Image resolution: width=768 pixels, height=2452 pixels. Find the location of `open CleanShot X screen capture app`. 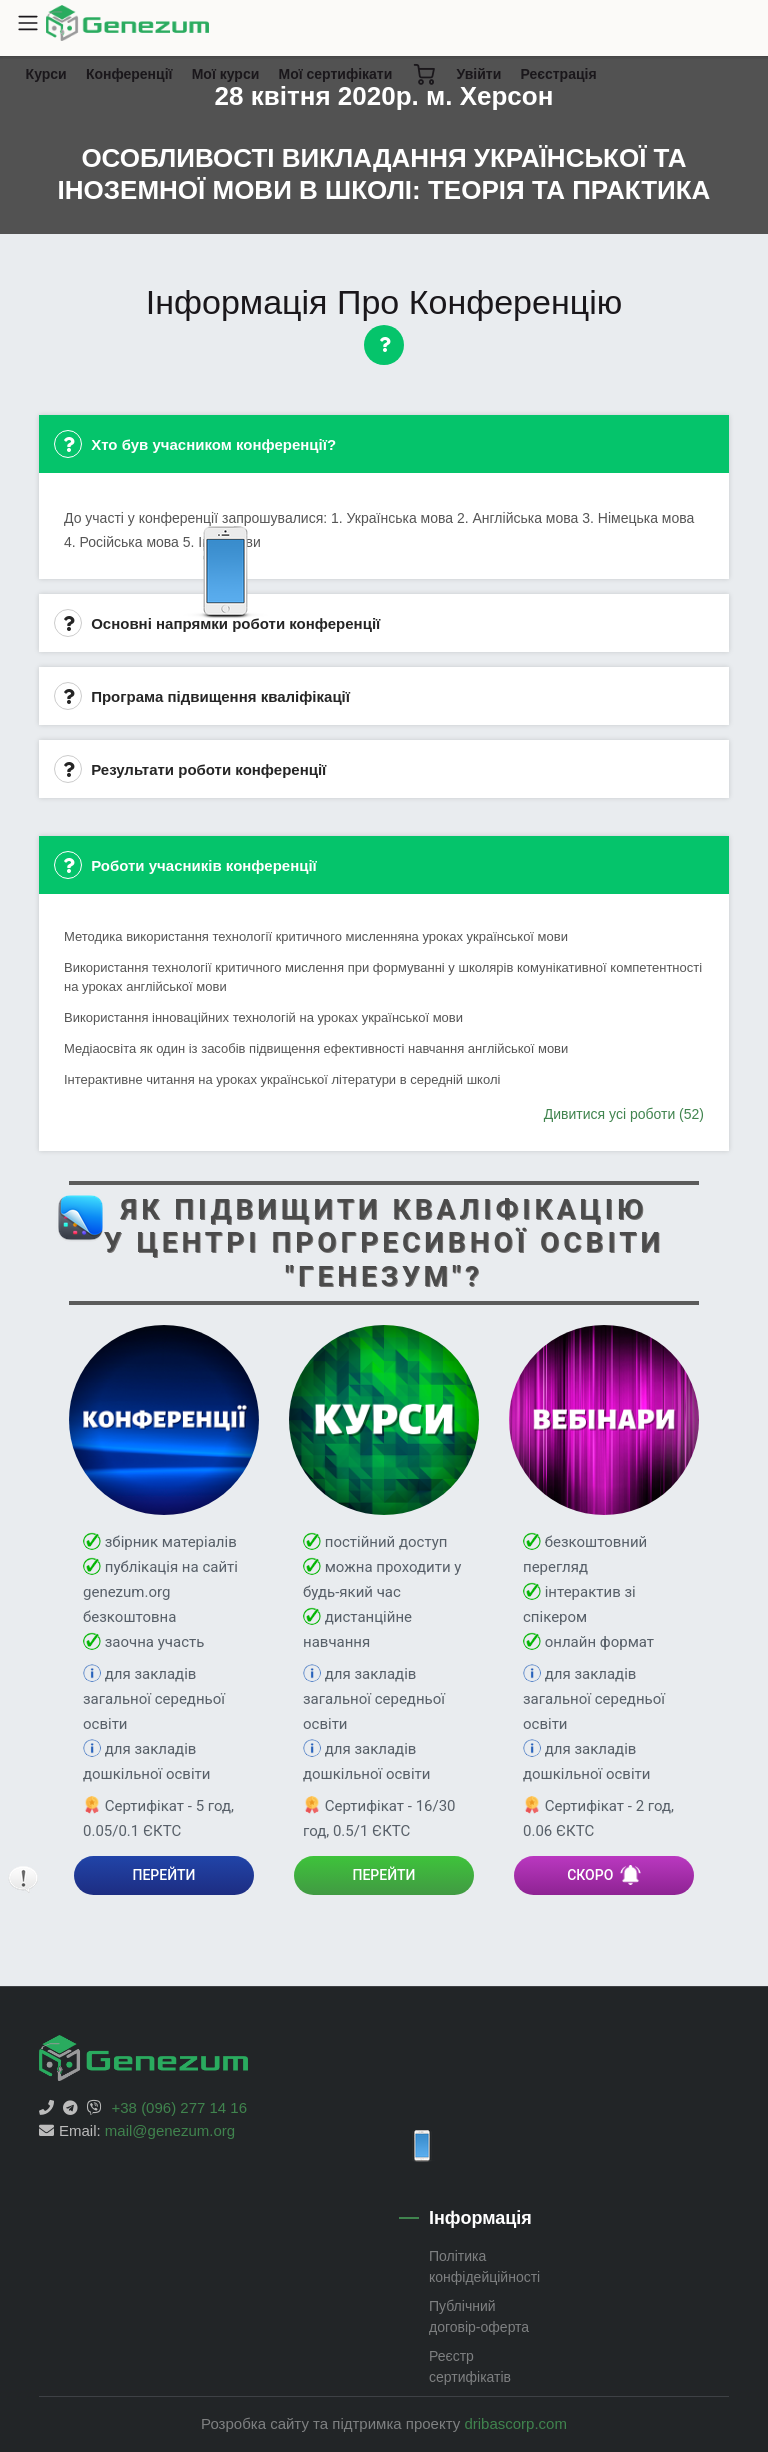

open CleanShot X screen capture app is located at coordinates (80, 1217).